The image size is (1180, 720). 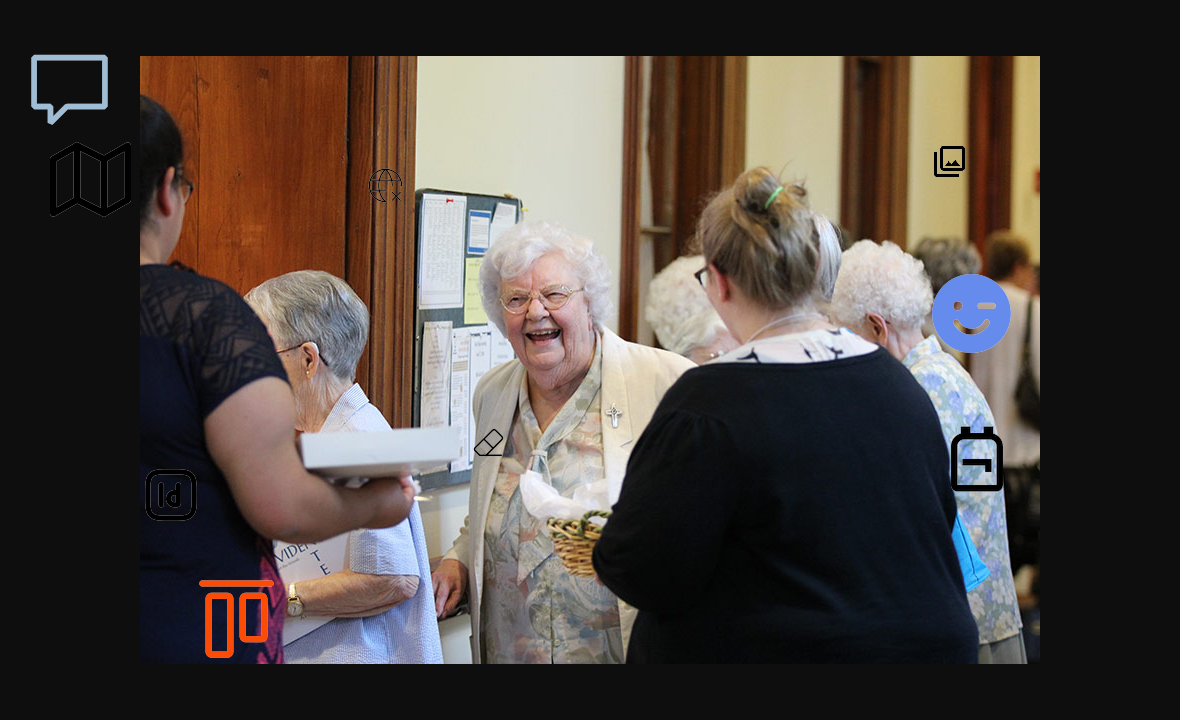 What do you see at coordinates (949, 161) in the screenshot?
I see `access your photo library` at bounding box center [949, 161].